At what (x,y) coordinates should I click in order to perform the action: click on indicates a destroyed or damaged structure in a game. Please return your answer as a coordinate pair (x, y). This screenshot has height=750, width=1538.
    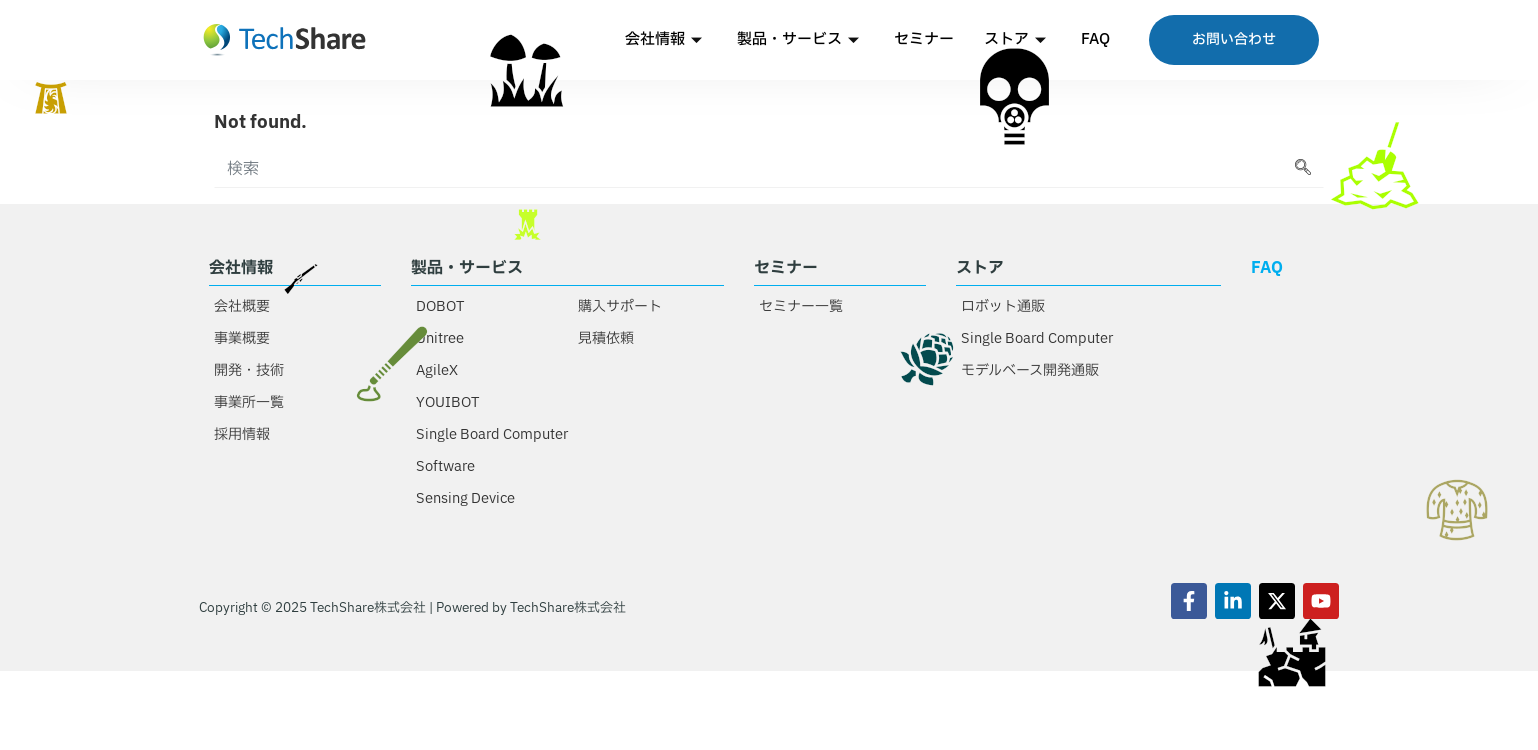
    Looking at the image, I should click on (1292, 653).